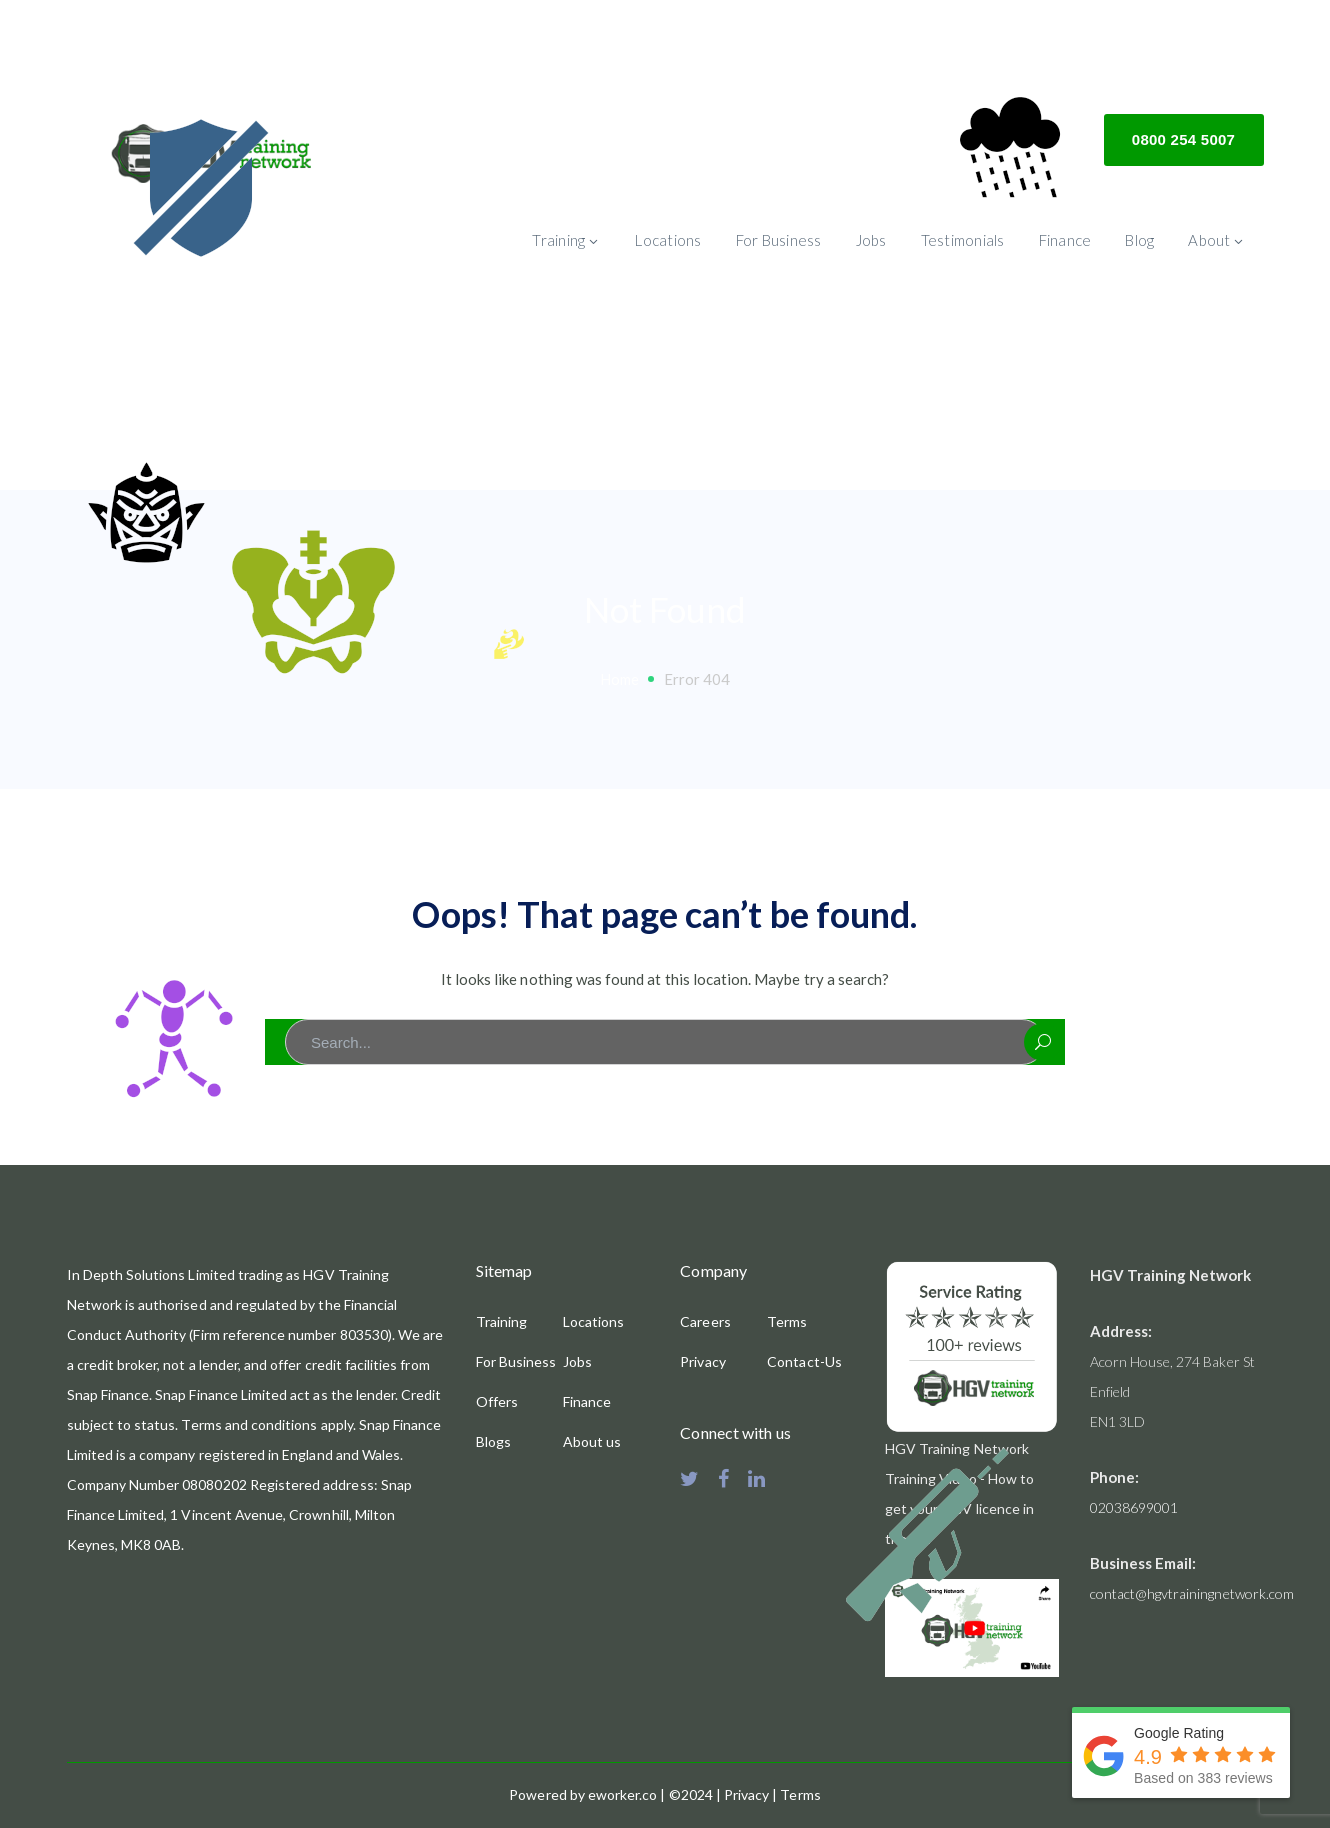 Image resolution: width=1330 pixels, height=1828 pixels. What do you see at coordinates (174, 1039) in the screenshot?
I see `access puppet or marionette controls` at bounding box center [174, 1039].